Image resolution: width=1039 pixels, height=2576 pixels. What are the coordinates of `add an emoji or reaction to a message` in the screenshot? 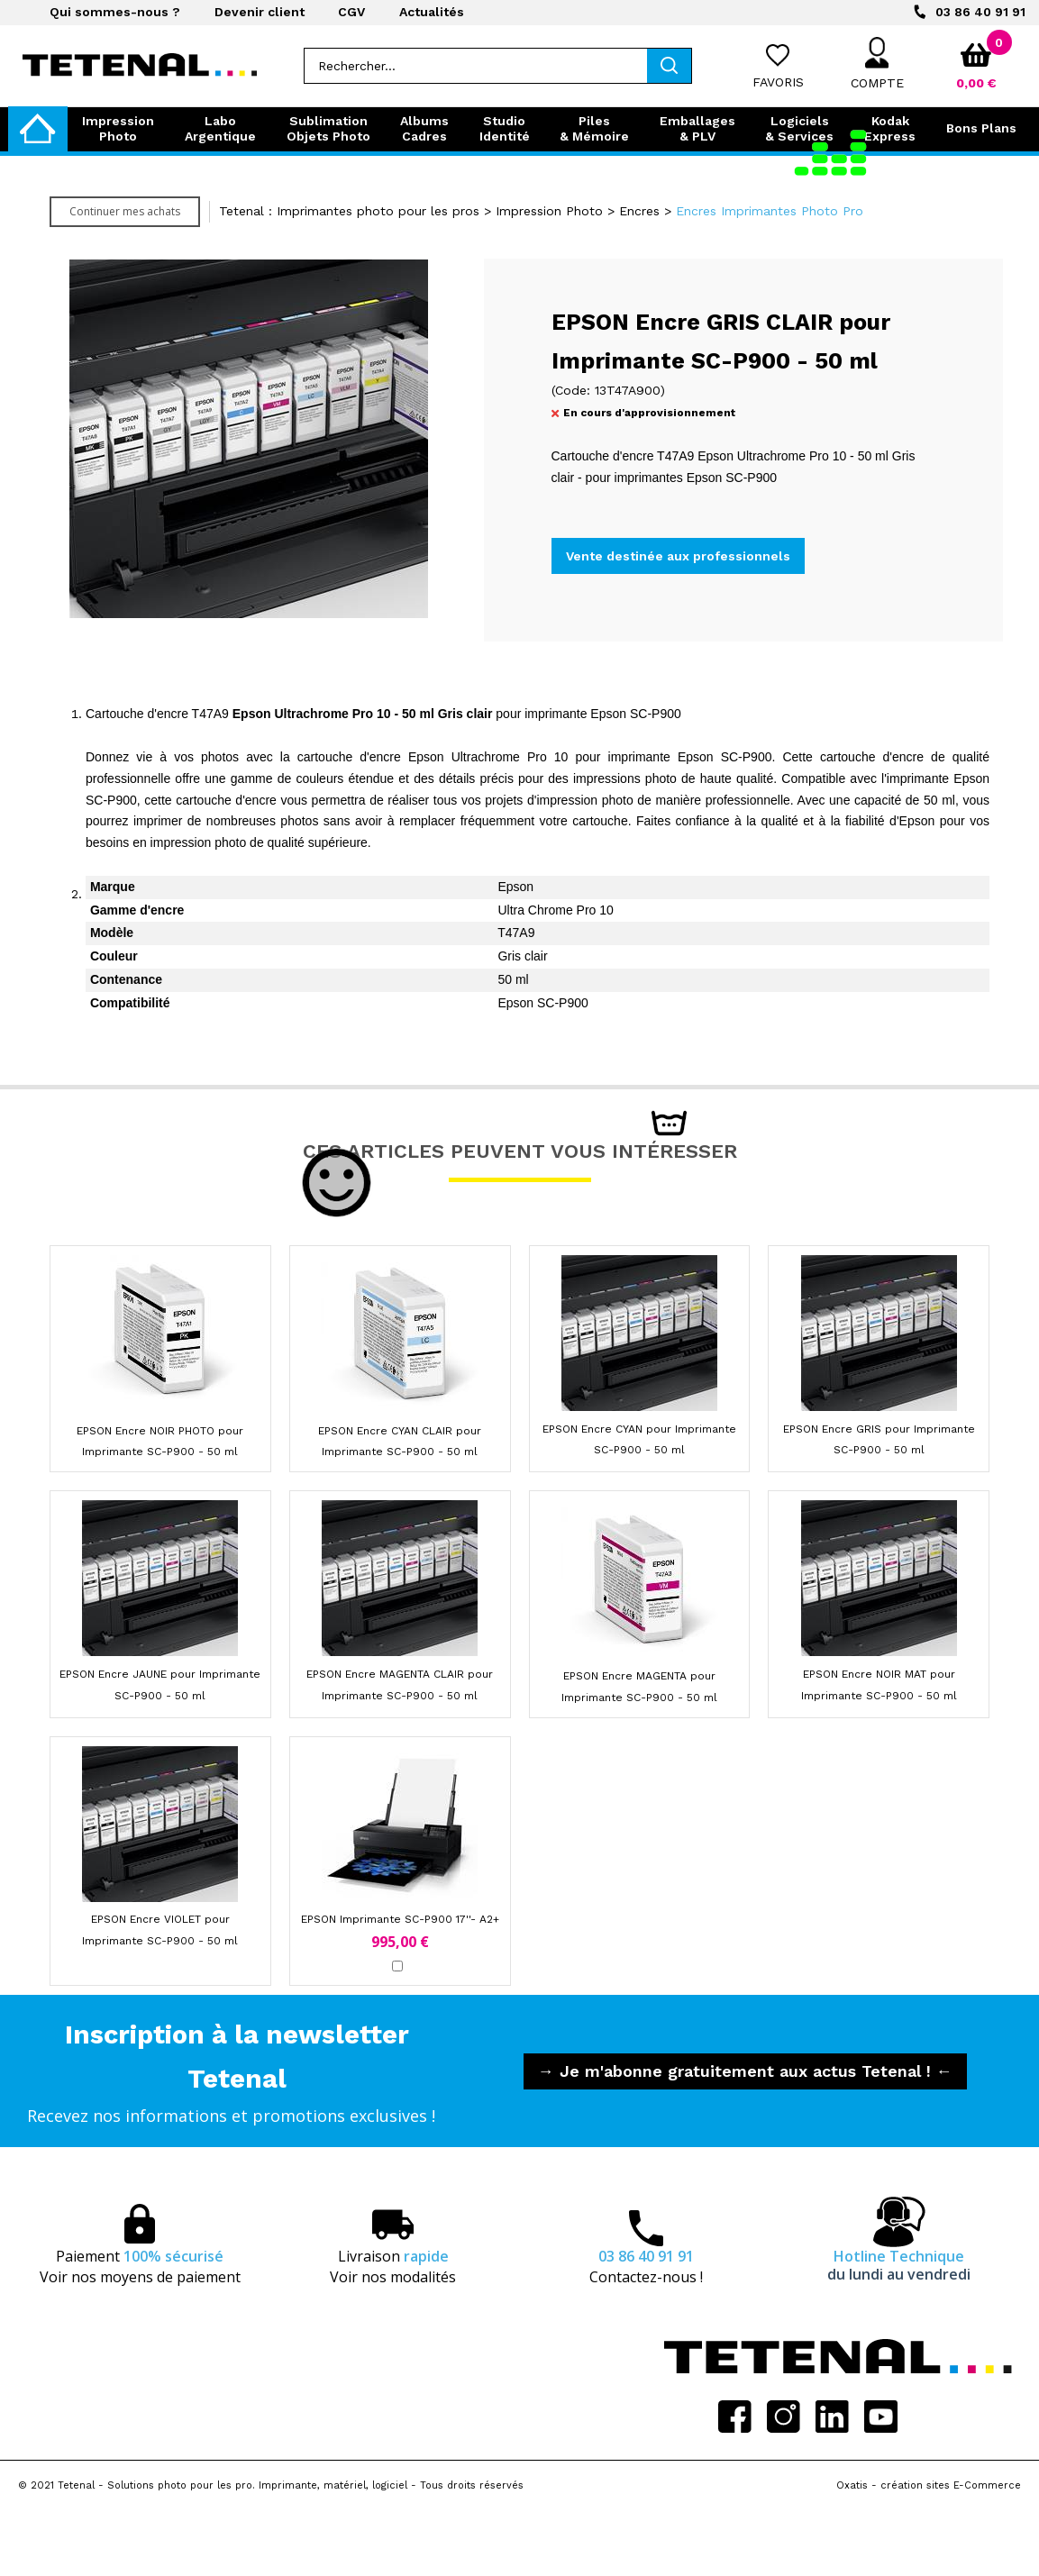 It's located at (336, 1182).